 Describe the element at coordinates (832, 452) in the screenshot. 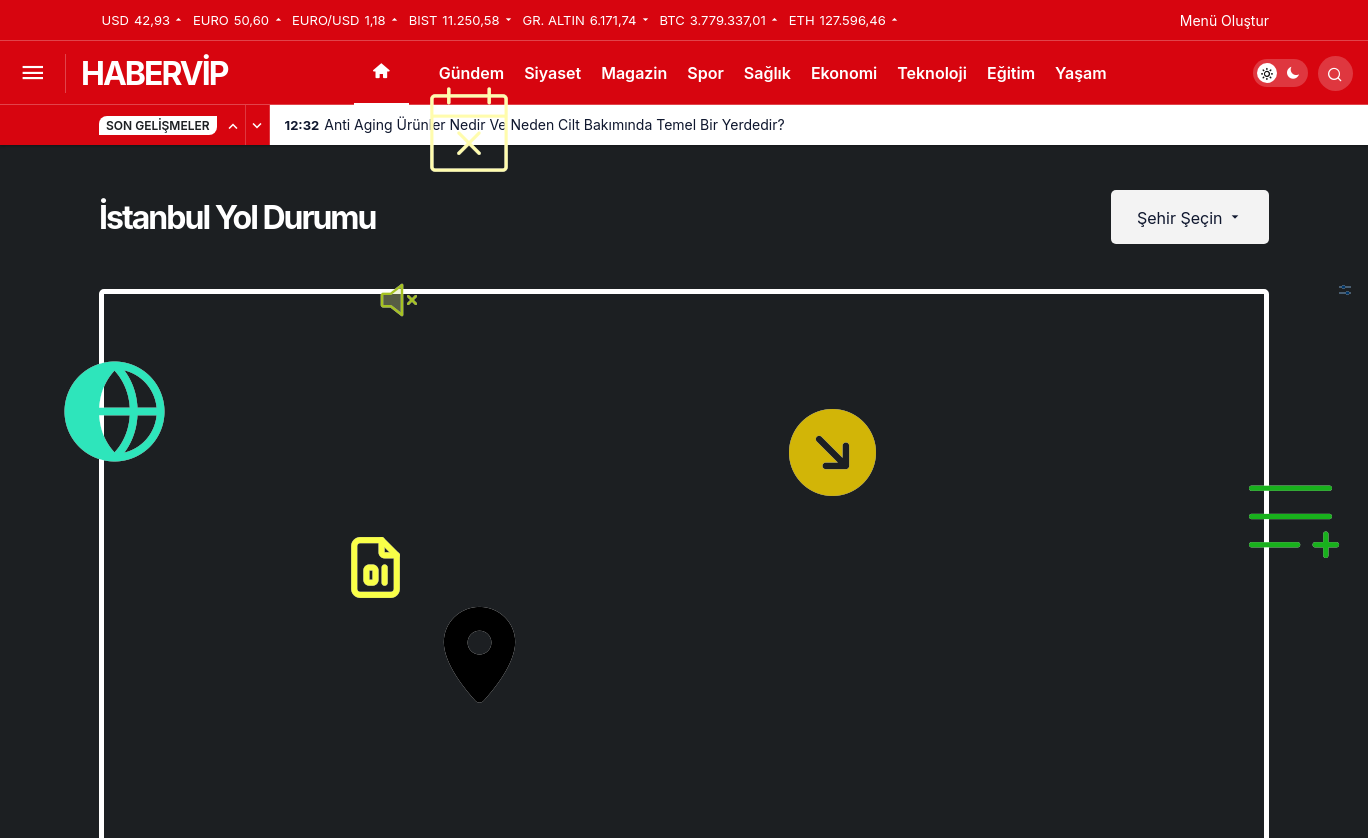

I see `navigate to the next section below` at that location.